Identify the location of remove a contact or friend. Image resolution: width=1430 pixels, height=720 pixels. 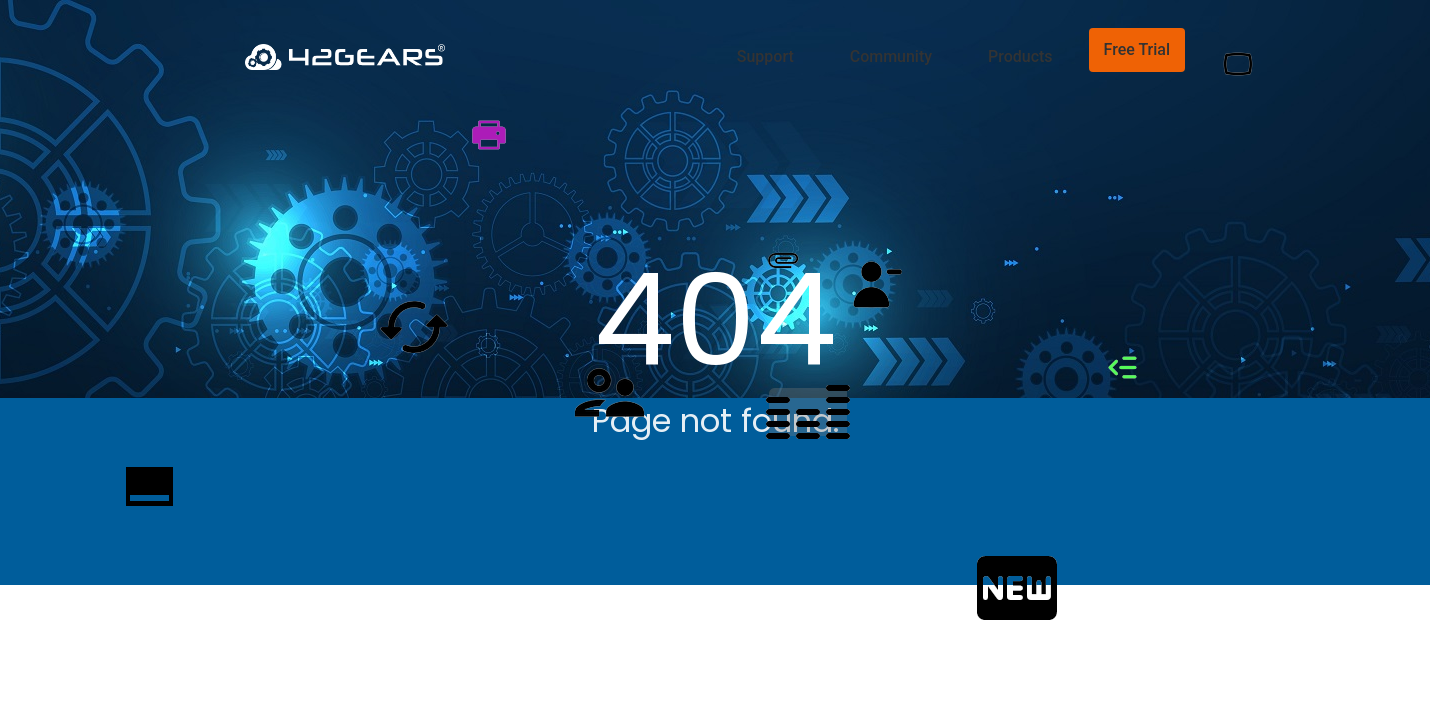
(876, 284).